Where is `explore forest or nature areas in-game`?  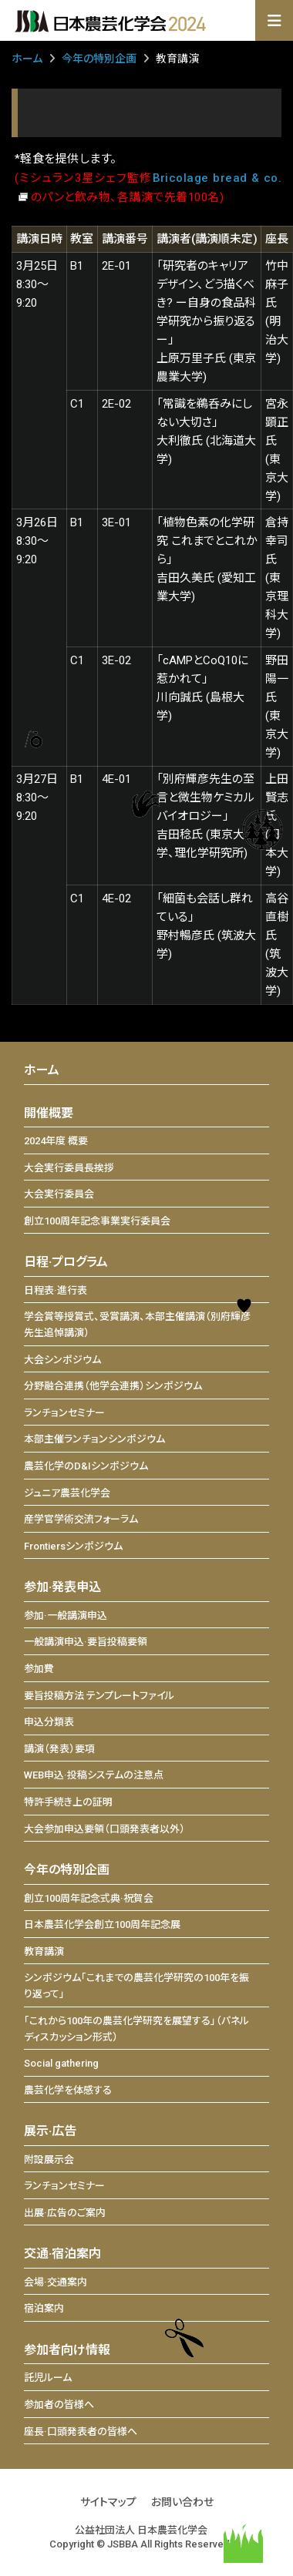 explore forest or nature areas in-game is located at coordinates (262, 829).